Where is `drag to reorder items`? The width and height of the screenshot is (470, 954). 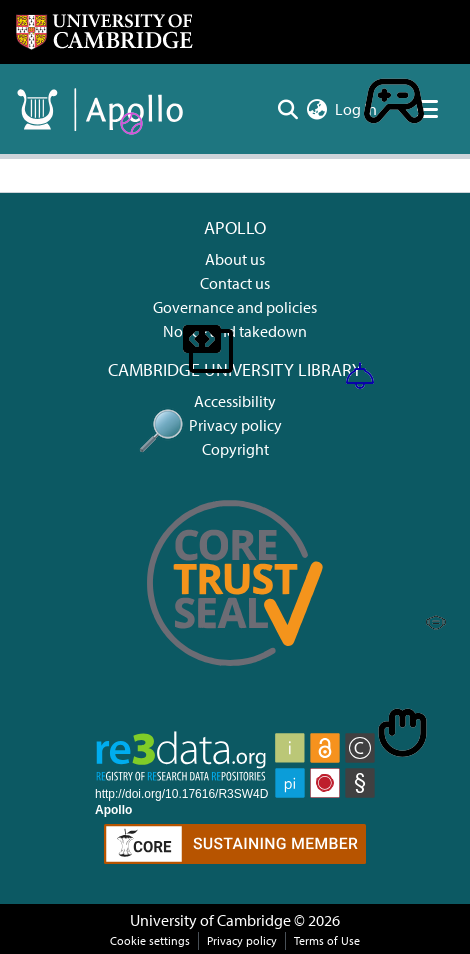 drag to reorder items is located at coordinates (402, 726).